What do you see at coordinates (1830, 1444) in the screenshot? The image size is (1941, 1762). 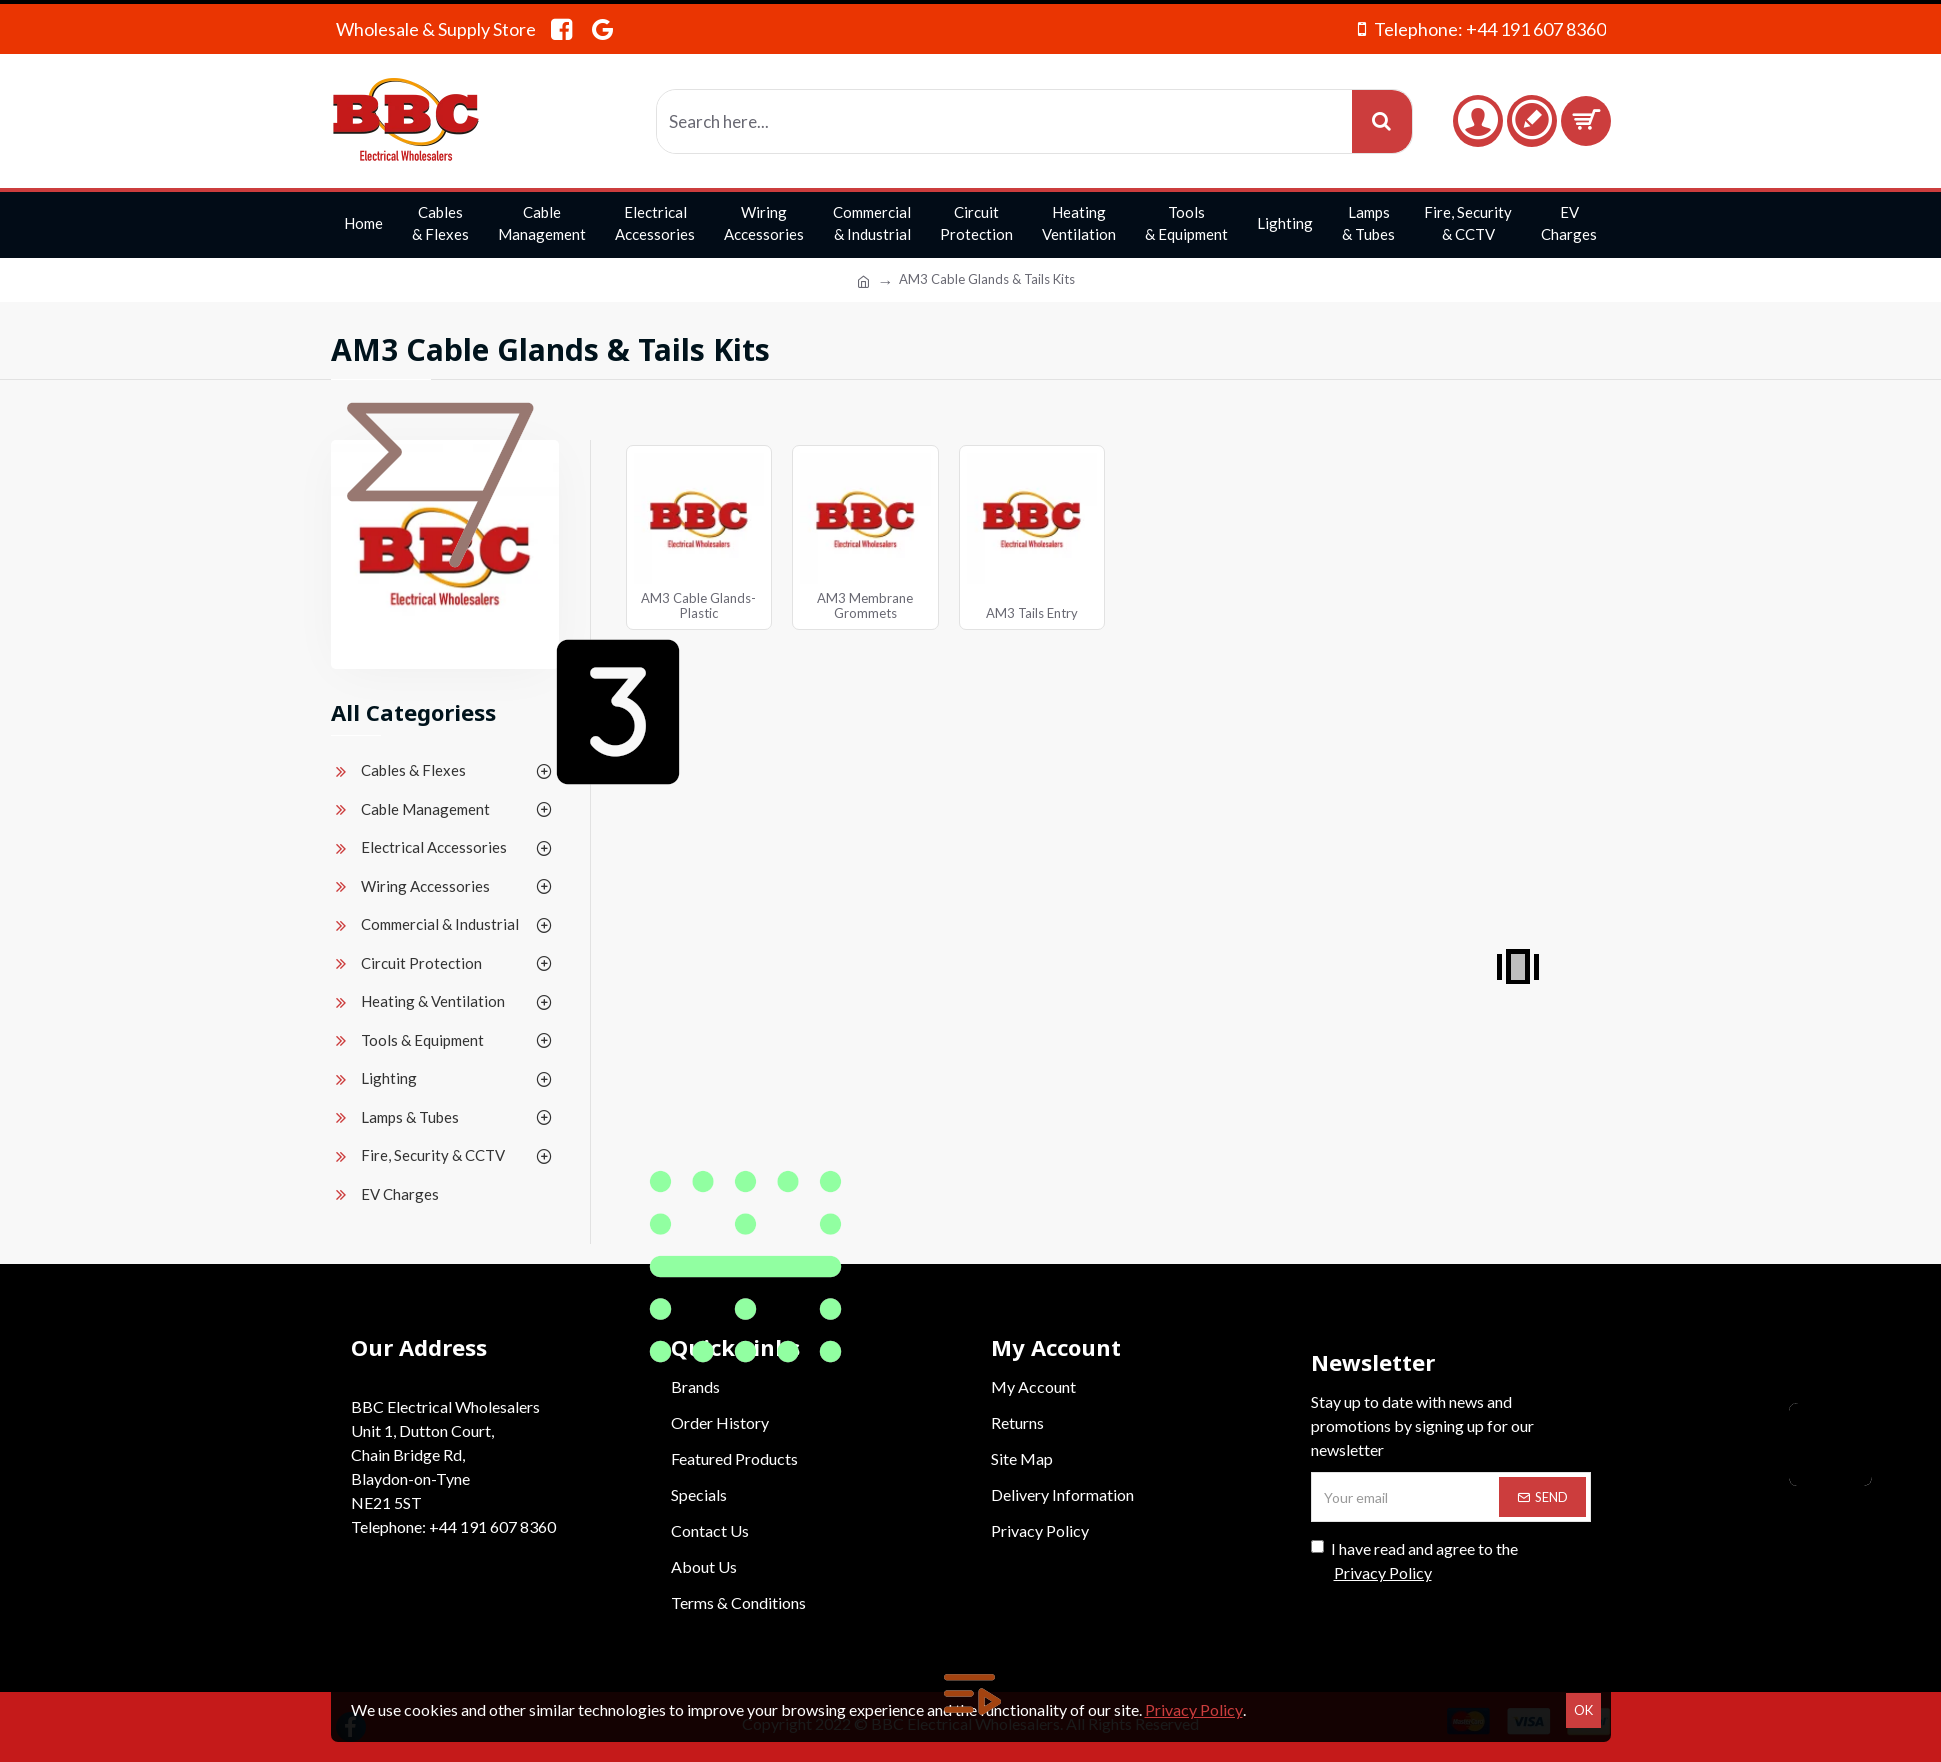 I see `add a new chart or graph` at bounding box center [1830, 1444].